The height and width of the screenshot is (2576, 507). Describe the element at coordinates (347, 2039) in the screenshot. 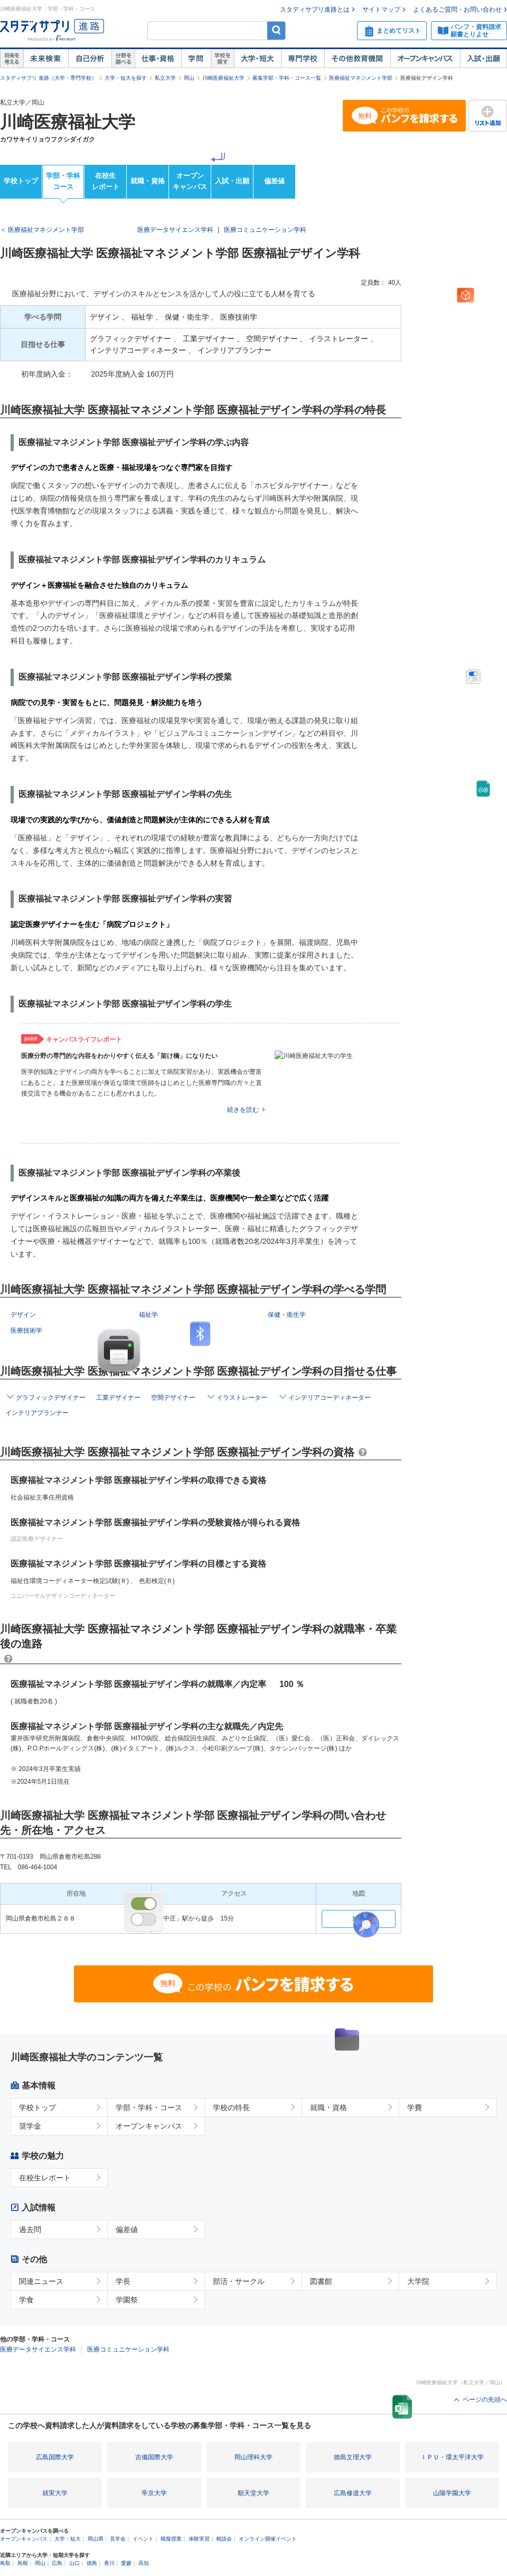

I see `drop files here to add to folder` at that location.